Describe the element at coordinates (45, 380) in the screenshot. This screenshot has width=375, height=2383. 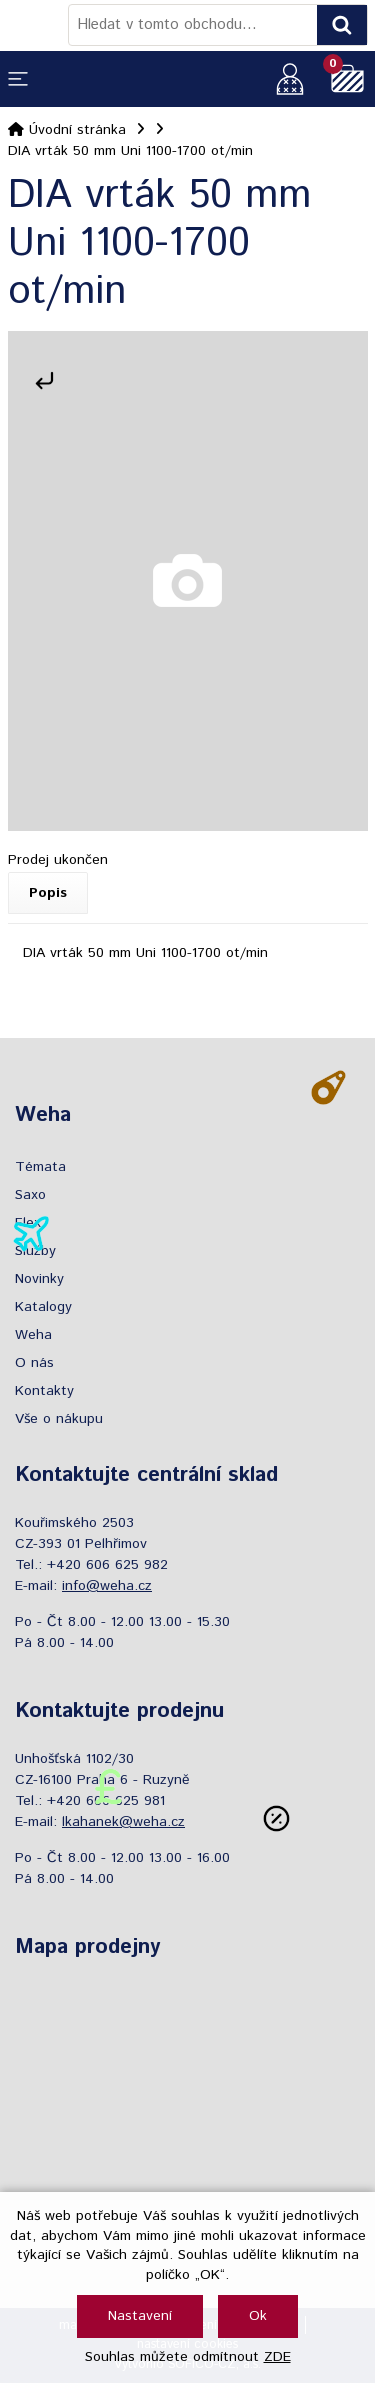
I see `return or enter key action` at that location.